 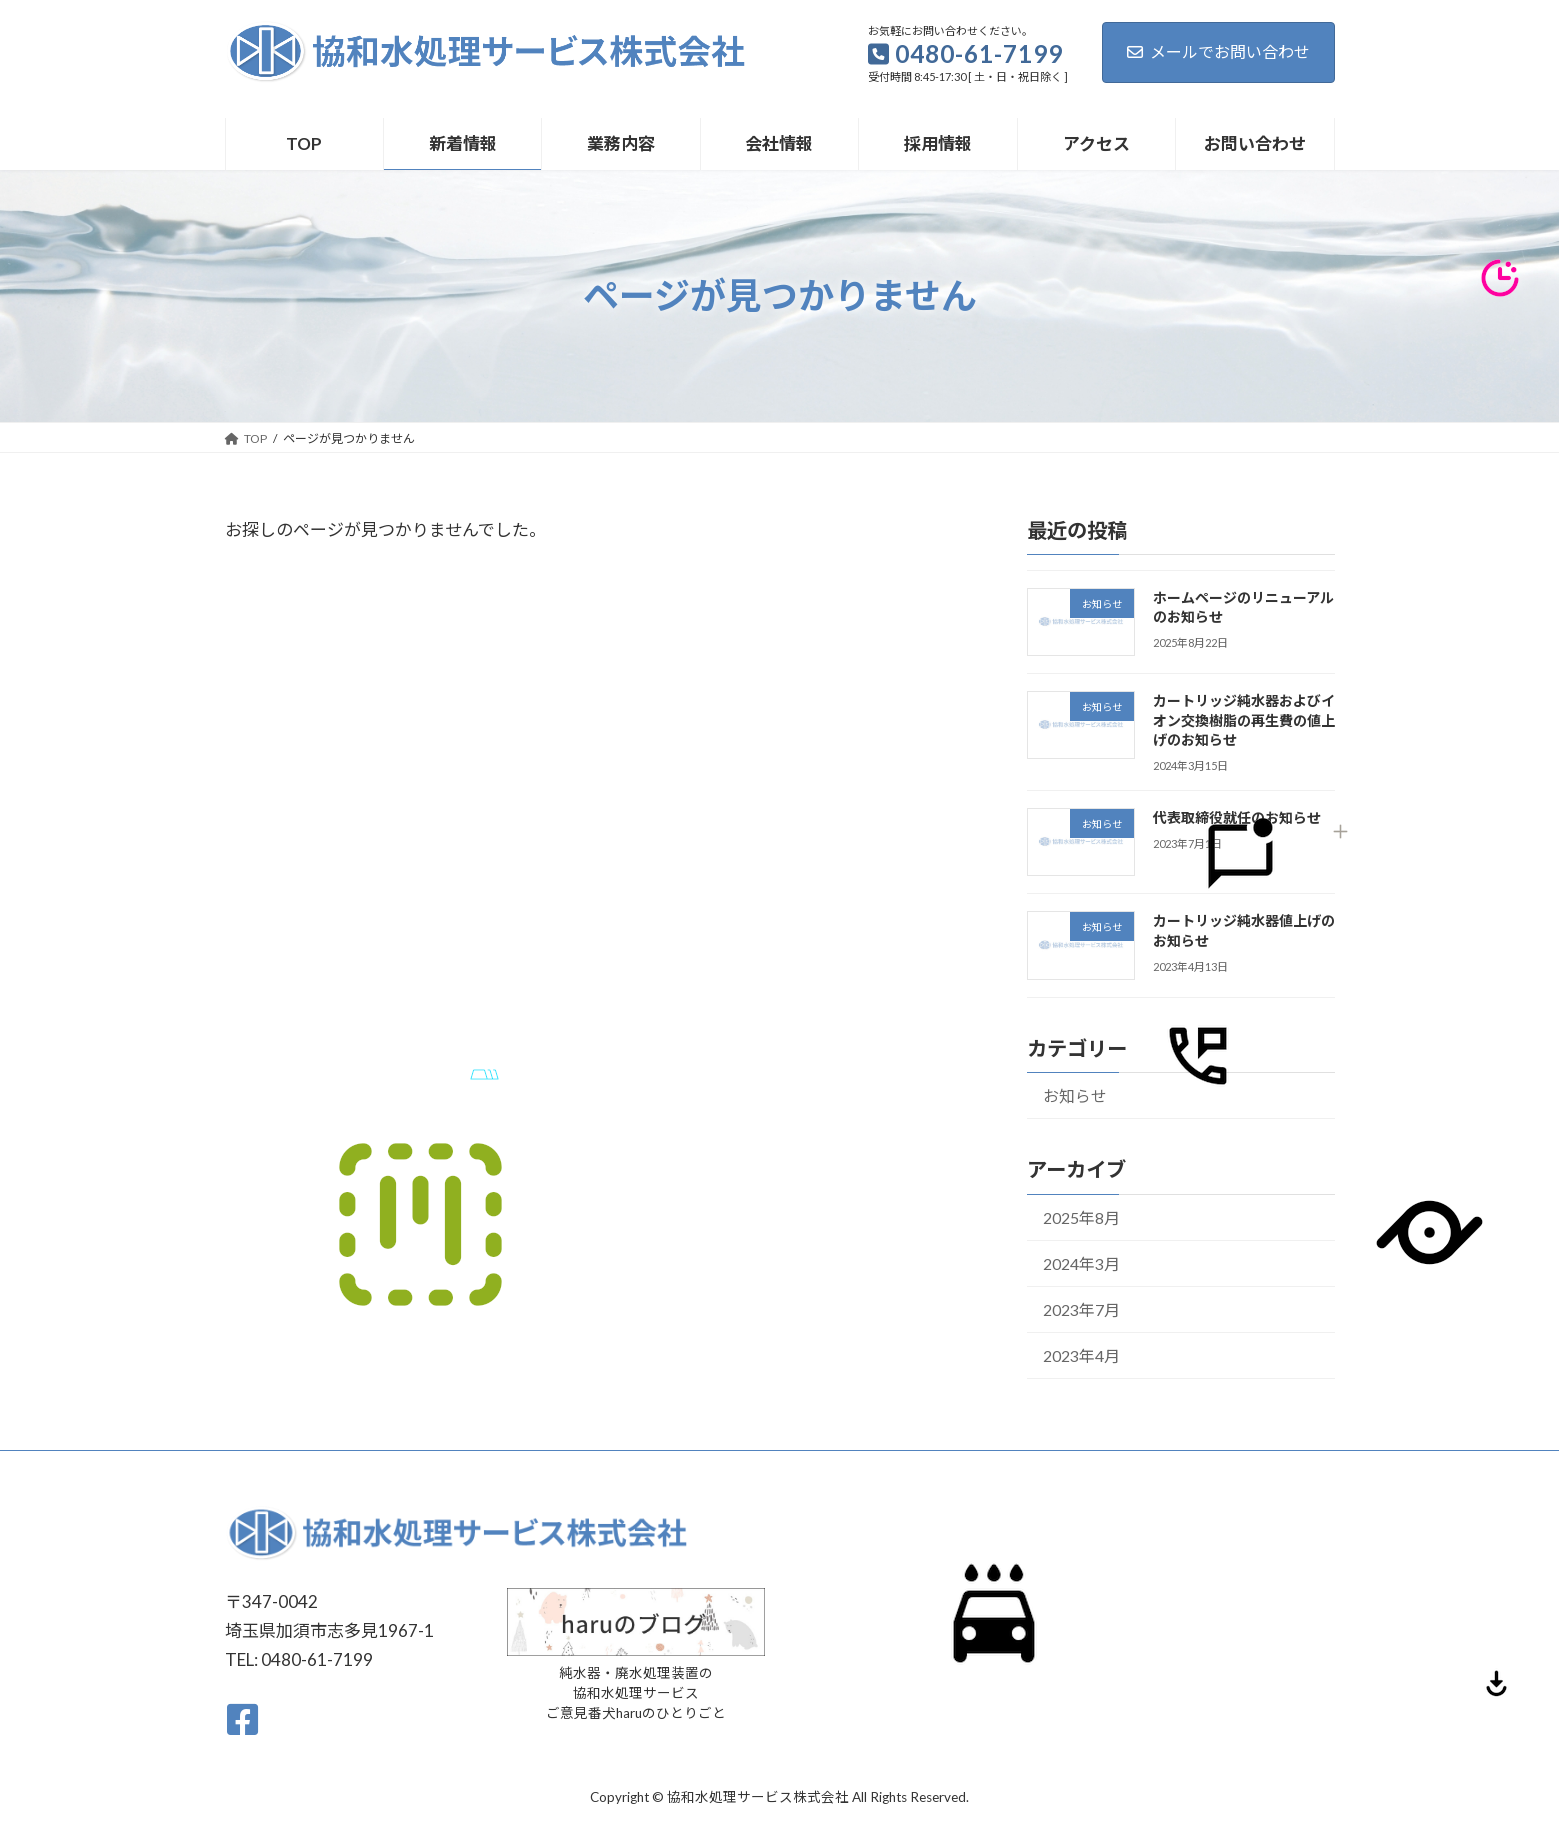 I want to click on switch between open browser tabs, so click(x=484, y=1074).